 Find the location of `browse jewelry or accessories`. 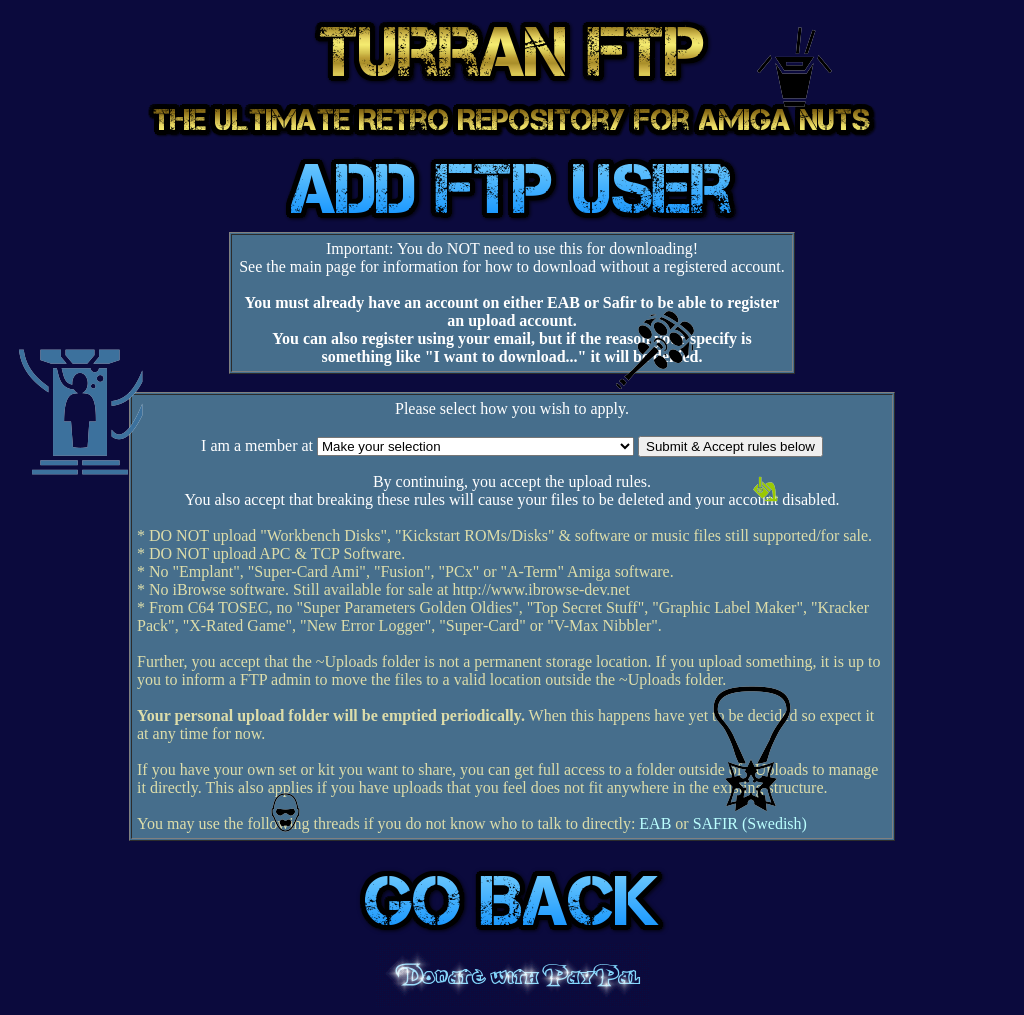

browse jewelry or accessories is located at coordinates (752, 749).